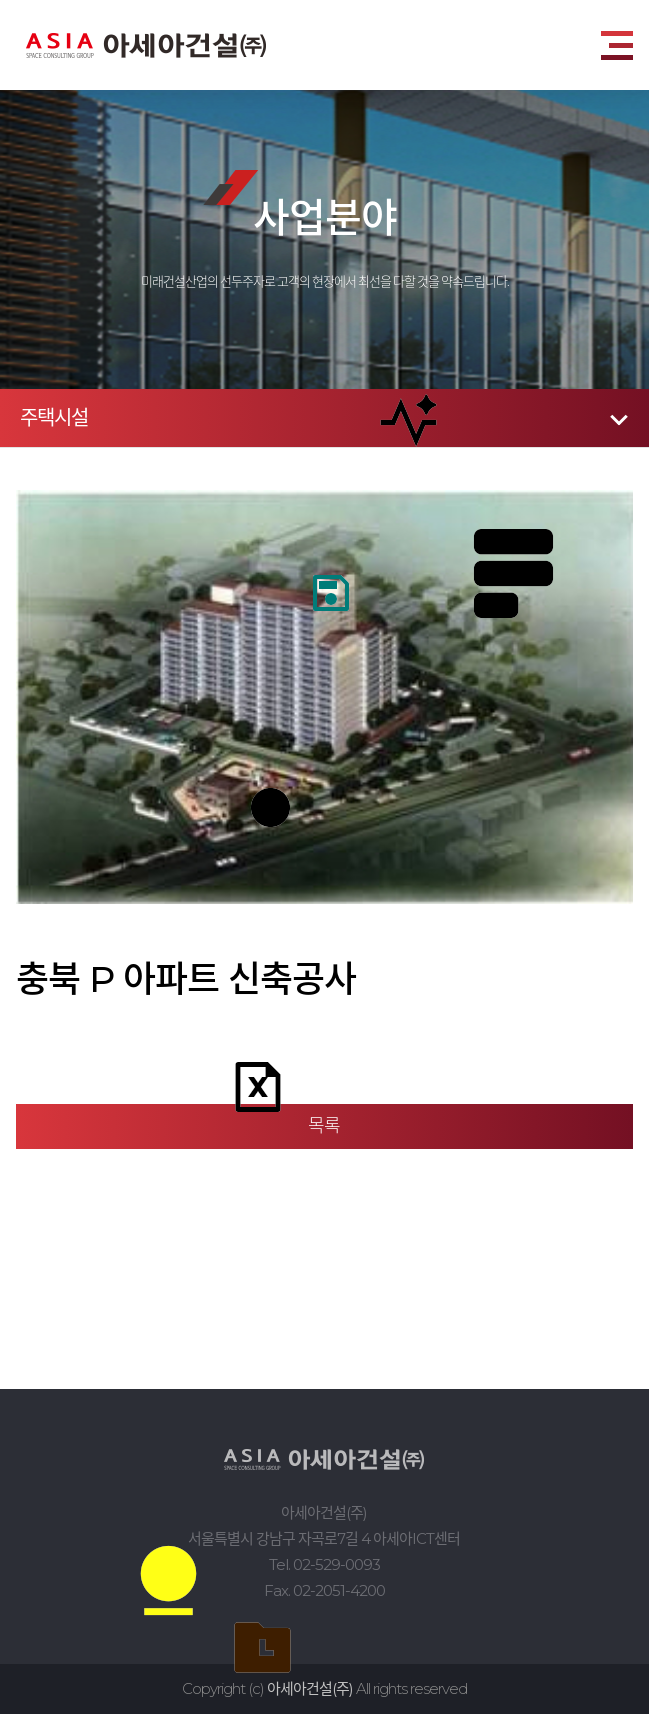 This screenshot has width=649, height=1714. What do you see at coordinates (331, 593) in the screenshot?
I see `save file or document` at bounding box center [331, 593].